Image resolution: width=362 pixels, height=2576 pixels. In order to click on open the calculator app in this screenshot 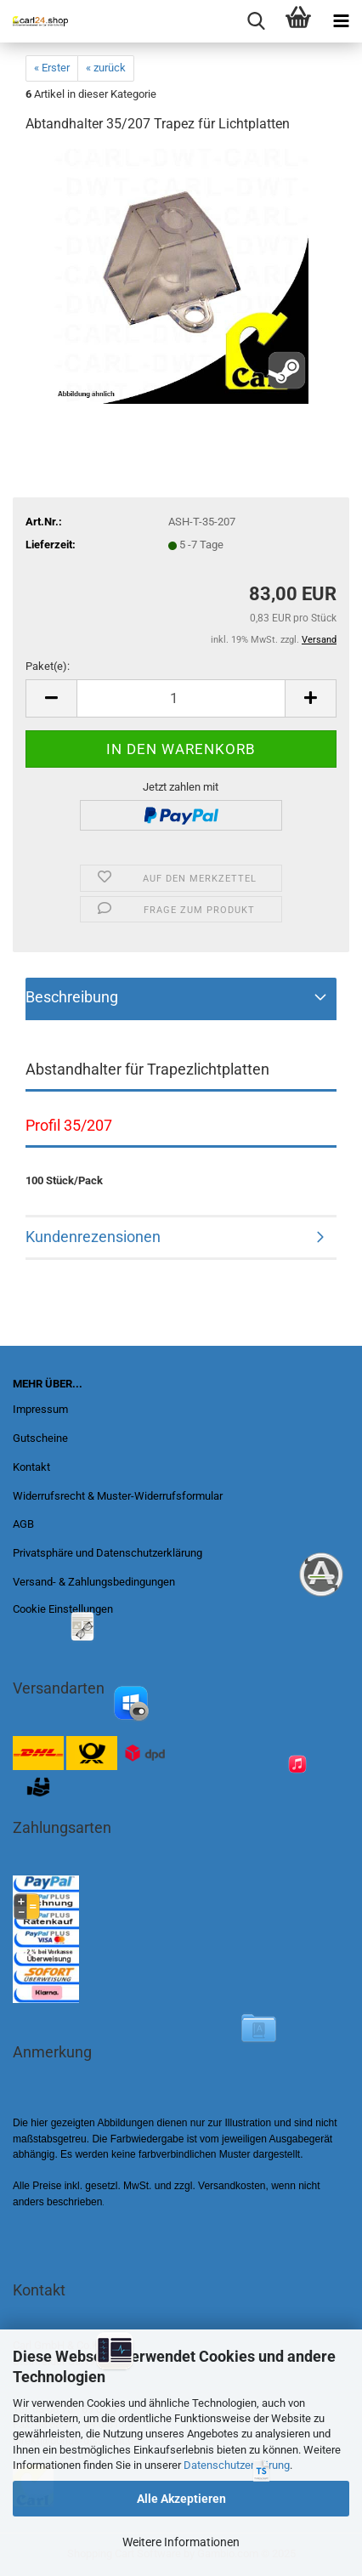, I will do `click(26, 1906)`.